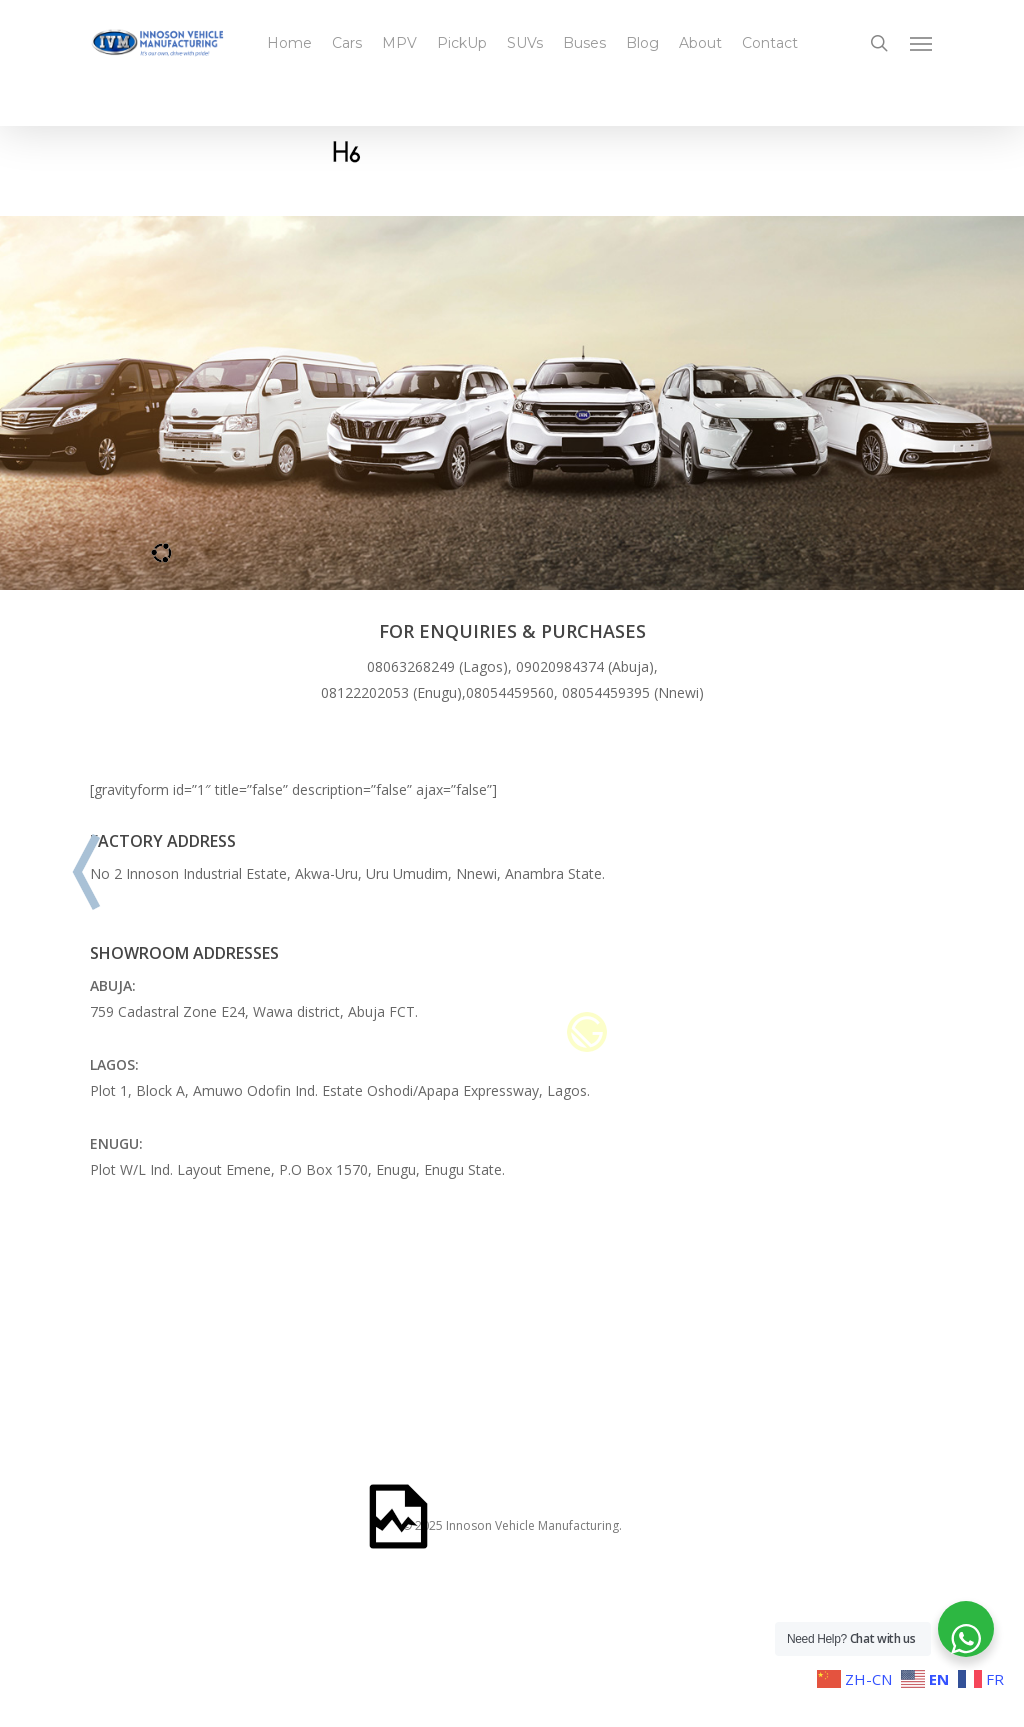 The height and width of the screenshot is (1727, 1024). Describe the element at coordinates (398, 1516) in the screenshot. I see `indicates a corrupted or damaged file` at that location.